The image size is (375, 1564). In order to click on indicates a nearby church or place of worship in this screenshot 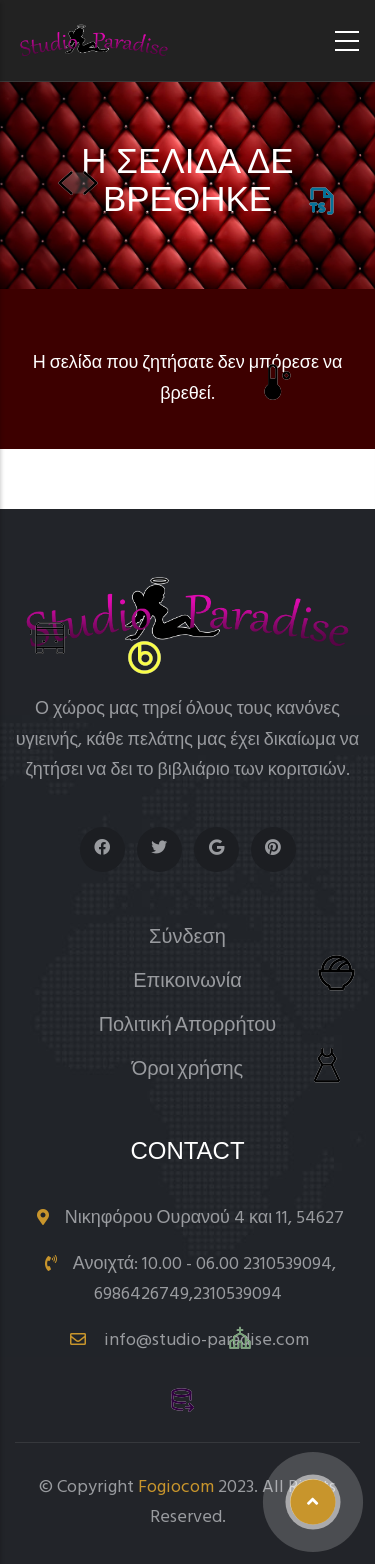, I will do `click(240, 1339)`.